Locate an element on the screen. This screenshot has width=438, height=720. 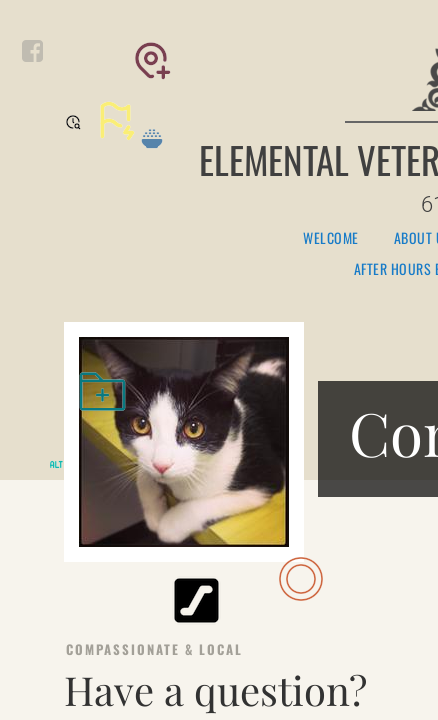
add a new location pin is located at coordinates (151, 60).